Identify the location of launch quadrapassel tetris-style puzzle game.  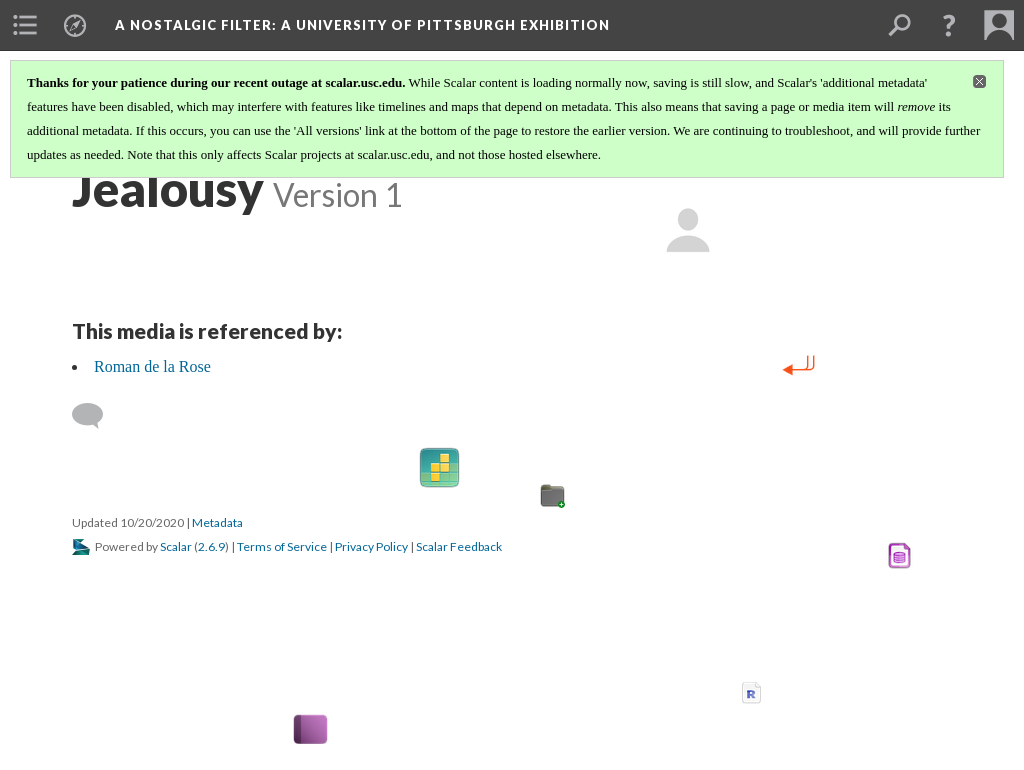
(439, 467).